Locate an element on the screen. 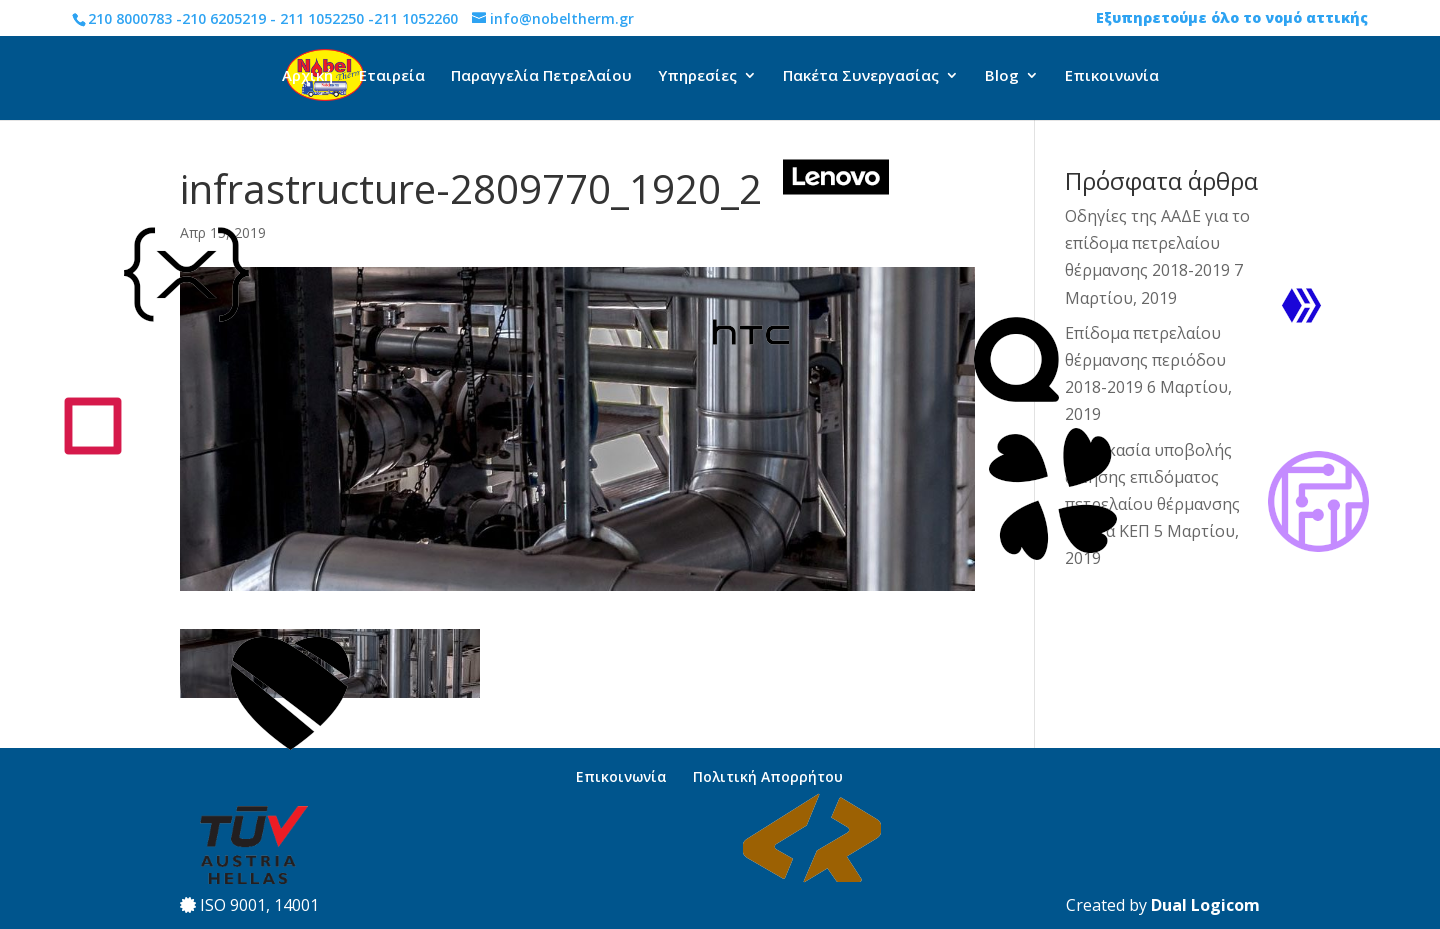  visit codersrank profile or website is located at coordinates (812, 838).